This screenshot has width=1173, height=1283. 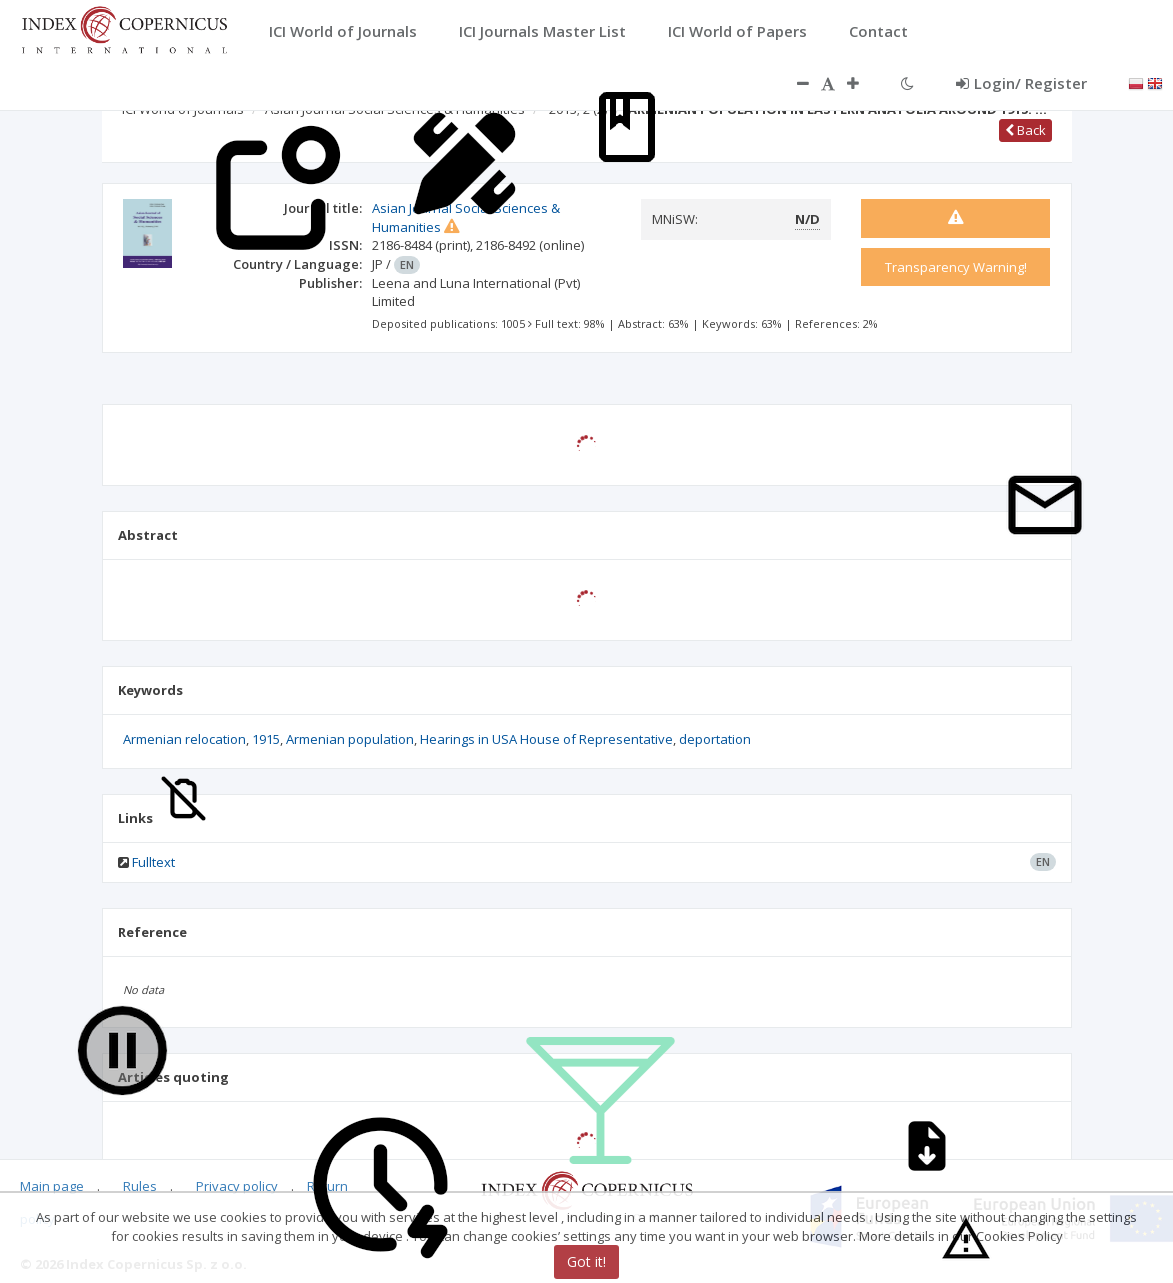 I want to click on browse bar or cocktail menu, so click(x=600, y=1100).